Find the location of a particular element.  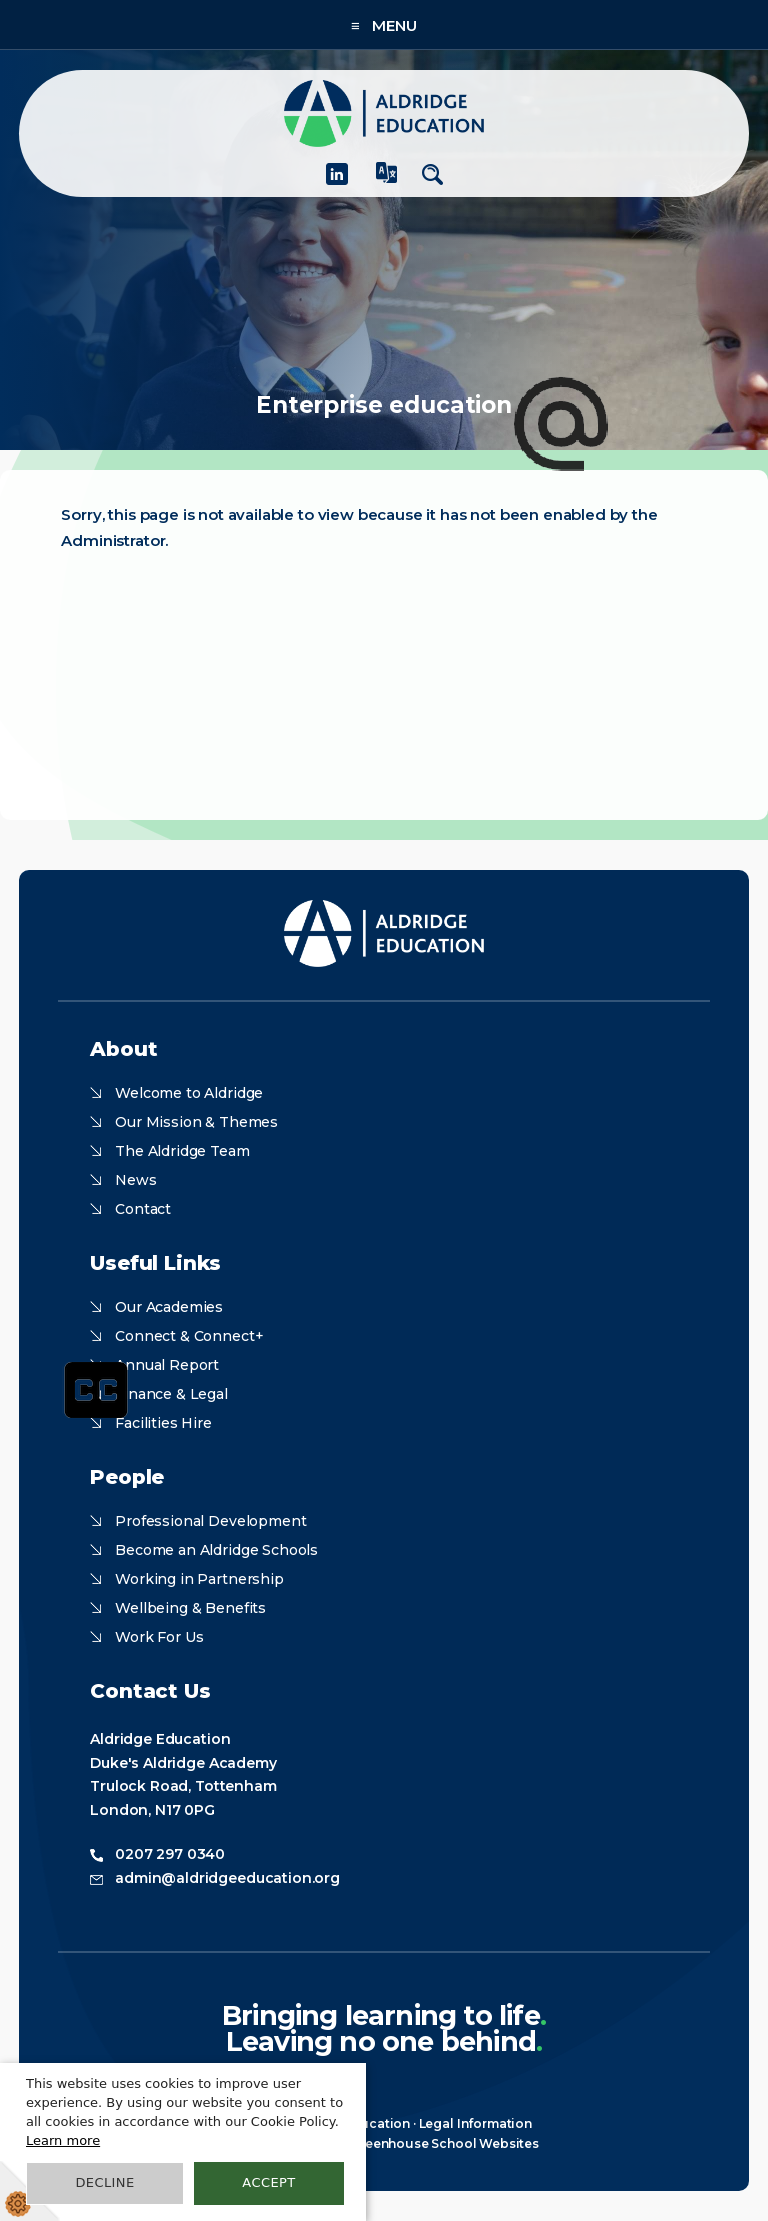

toggle closed captions on video is located at coordinates (96, 1390).